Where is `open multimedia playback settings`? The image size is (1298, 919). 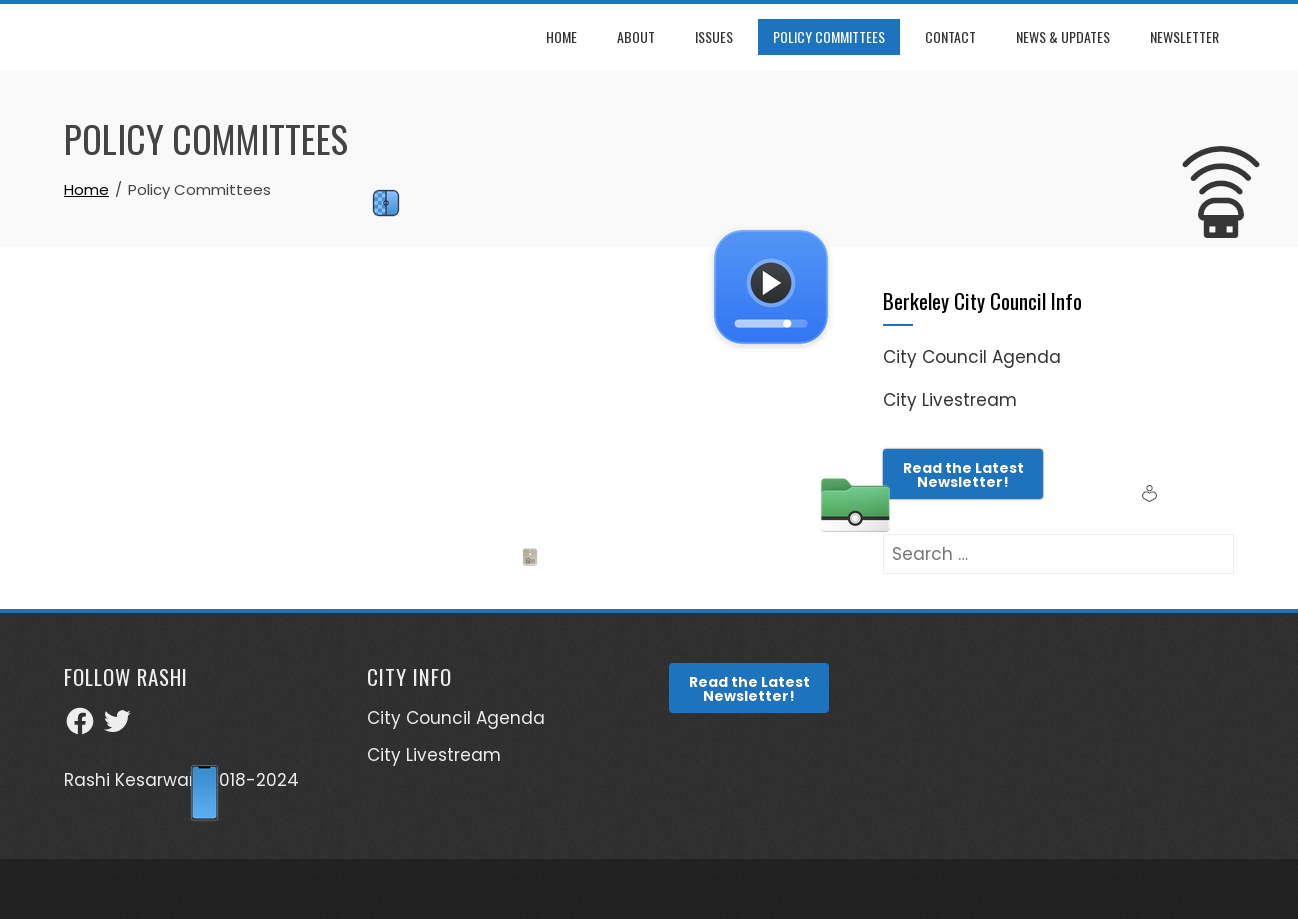
open multimedia playback settings is located at coordinates (771, 289).